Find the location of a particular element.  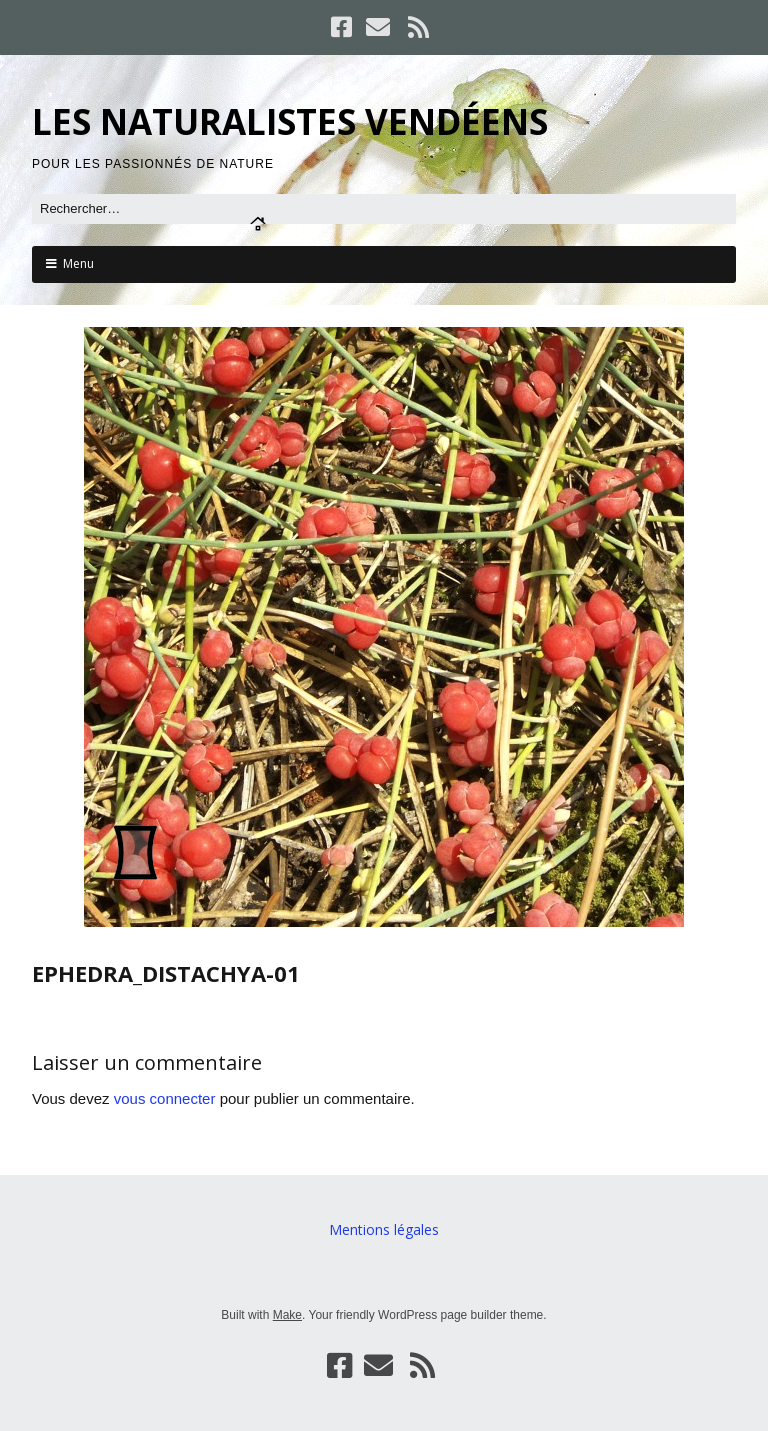

access home or housing settings is located at coordinates (258, 224).